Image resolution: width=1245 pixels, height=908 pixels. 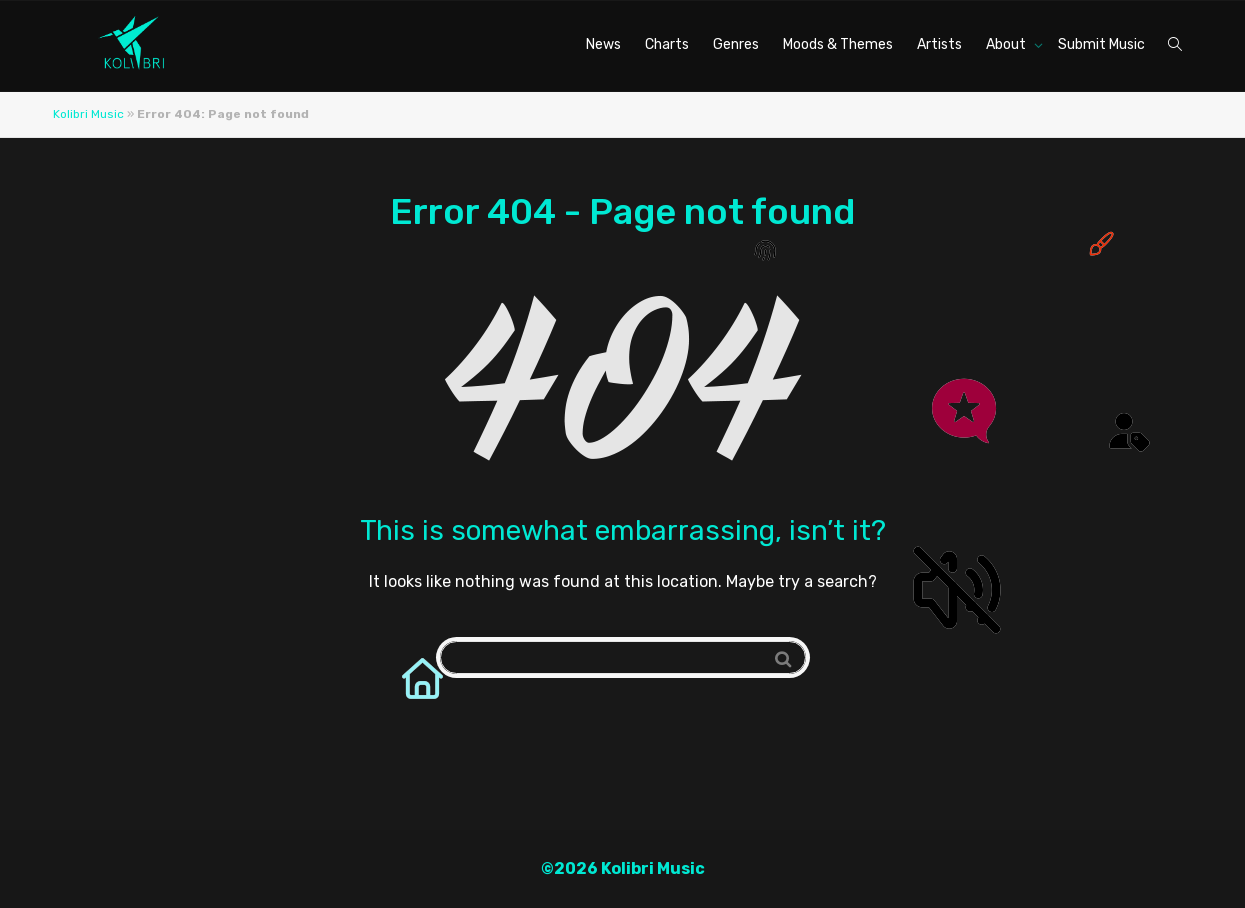 What do you see at coordinates (765, 250) in the screenshot?
I see `authenticate with fingerprint` at bounding box center [765, 250].